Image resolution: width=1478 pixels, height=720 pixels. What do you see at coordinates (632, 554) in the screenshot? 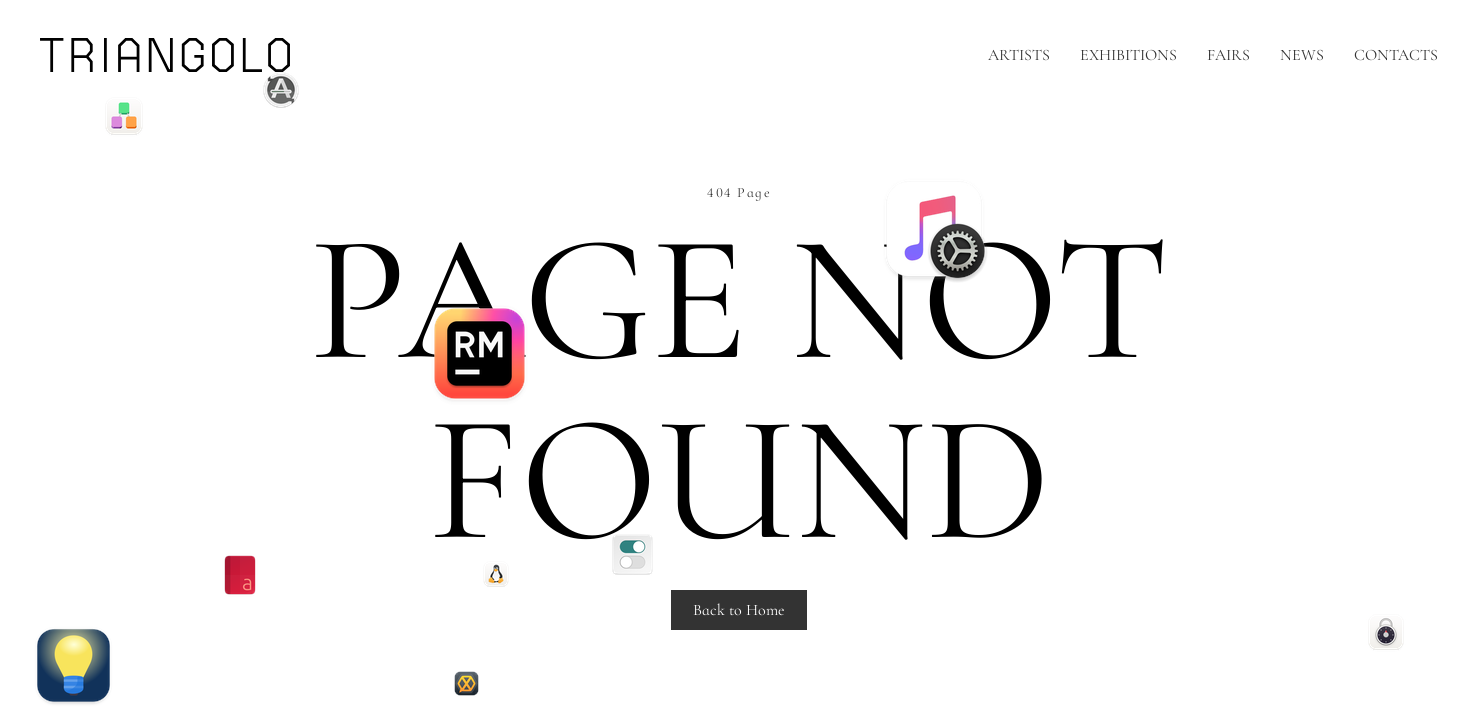
I see `open unity tweak tool settings` at bounding box center [632, 554].